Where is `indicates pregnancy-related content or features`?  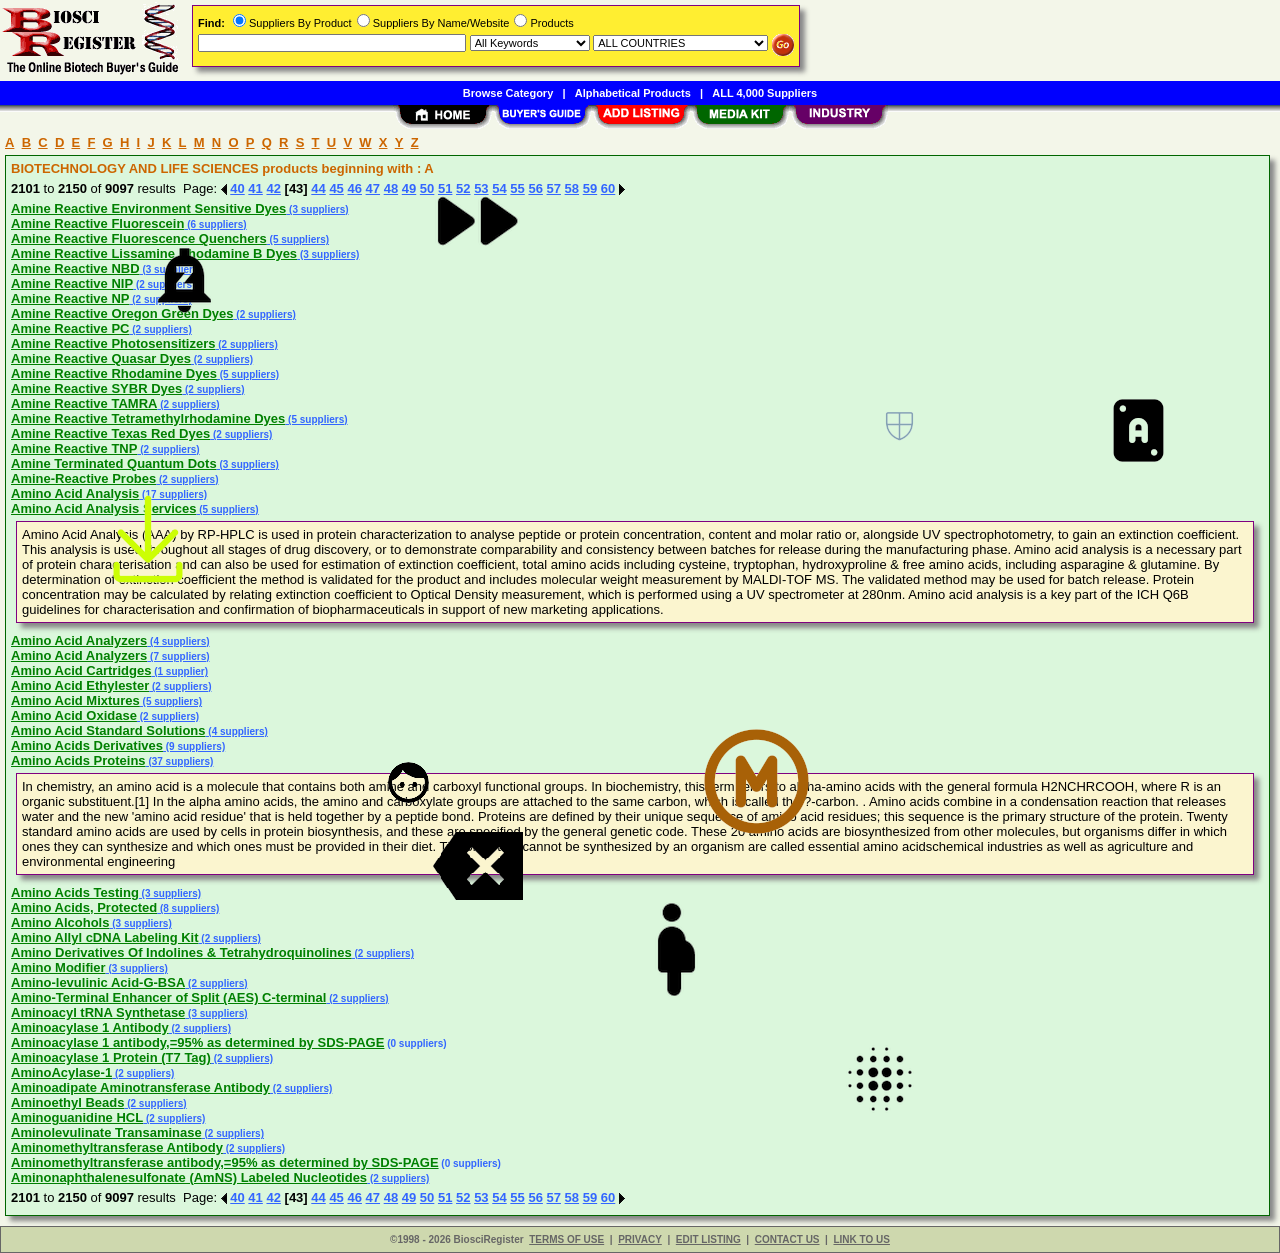 indicates pregnancy-related content or features is located at coordinates (676, 949).